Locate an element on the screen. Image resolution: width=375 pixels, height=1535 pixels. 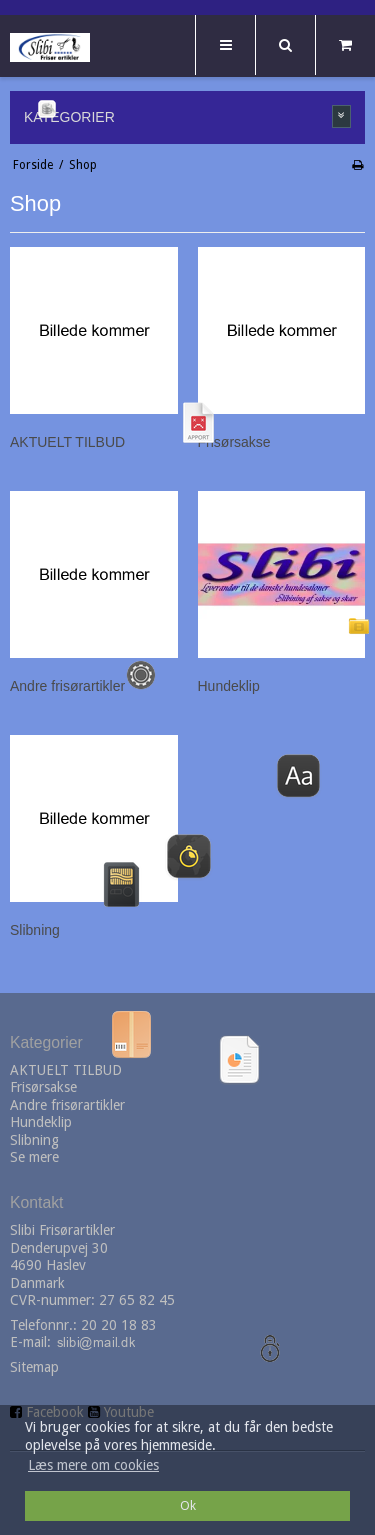
manage cookie preferences in your browser is located at coordinates (189, 857).